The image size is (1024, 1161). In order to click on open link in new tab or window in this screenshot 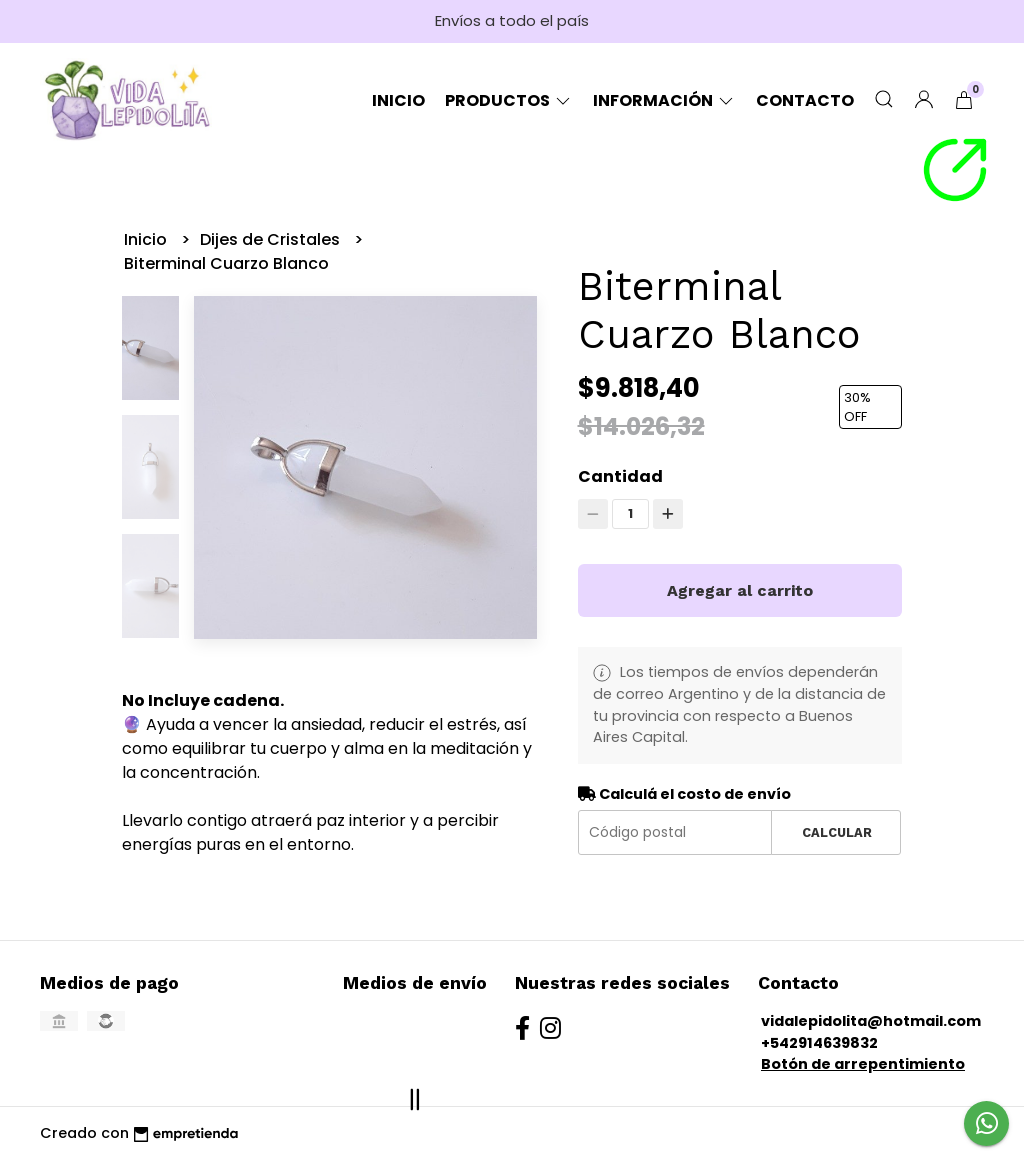, I will do `click(955, 170)`.